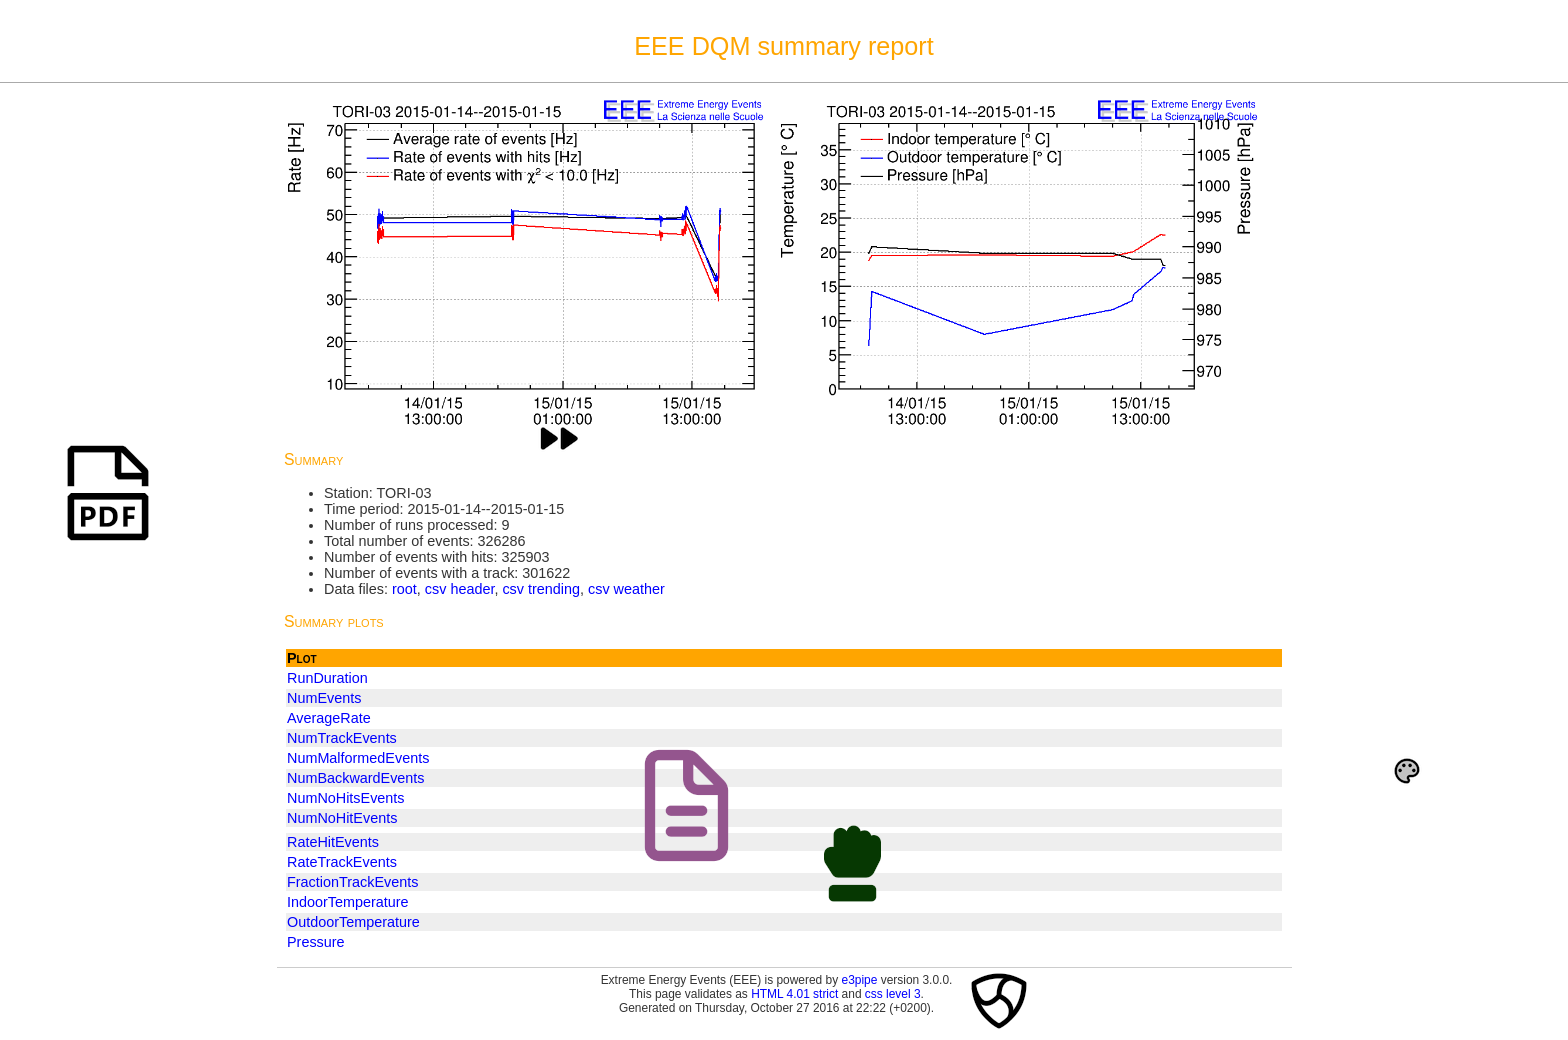  What do you see at coordinates (1407, 771) in the screenshot?
I see `open color picker or theme options` at bounding box center [1407, 771].